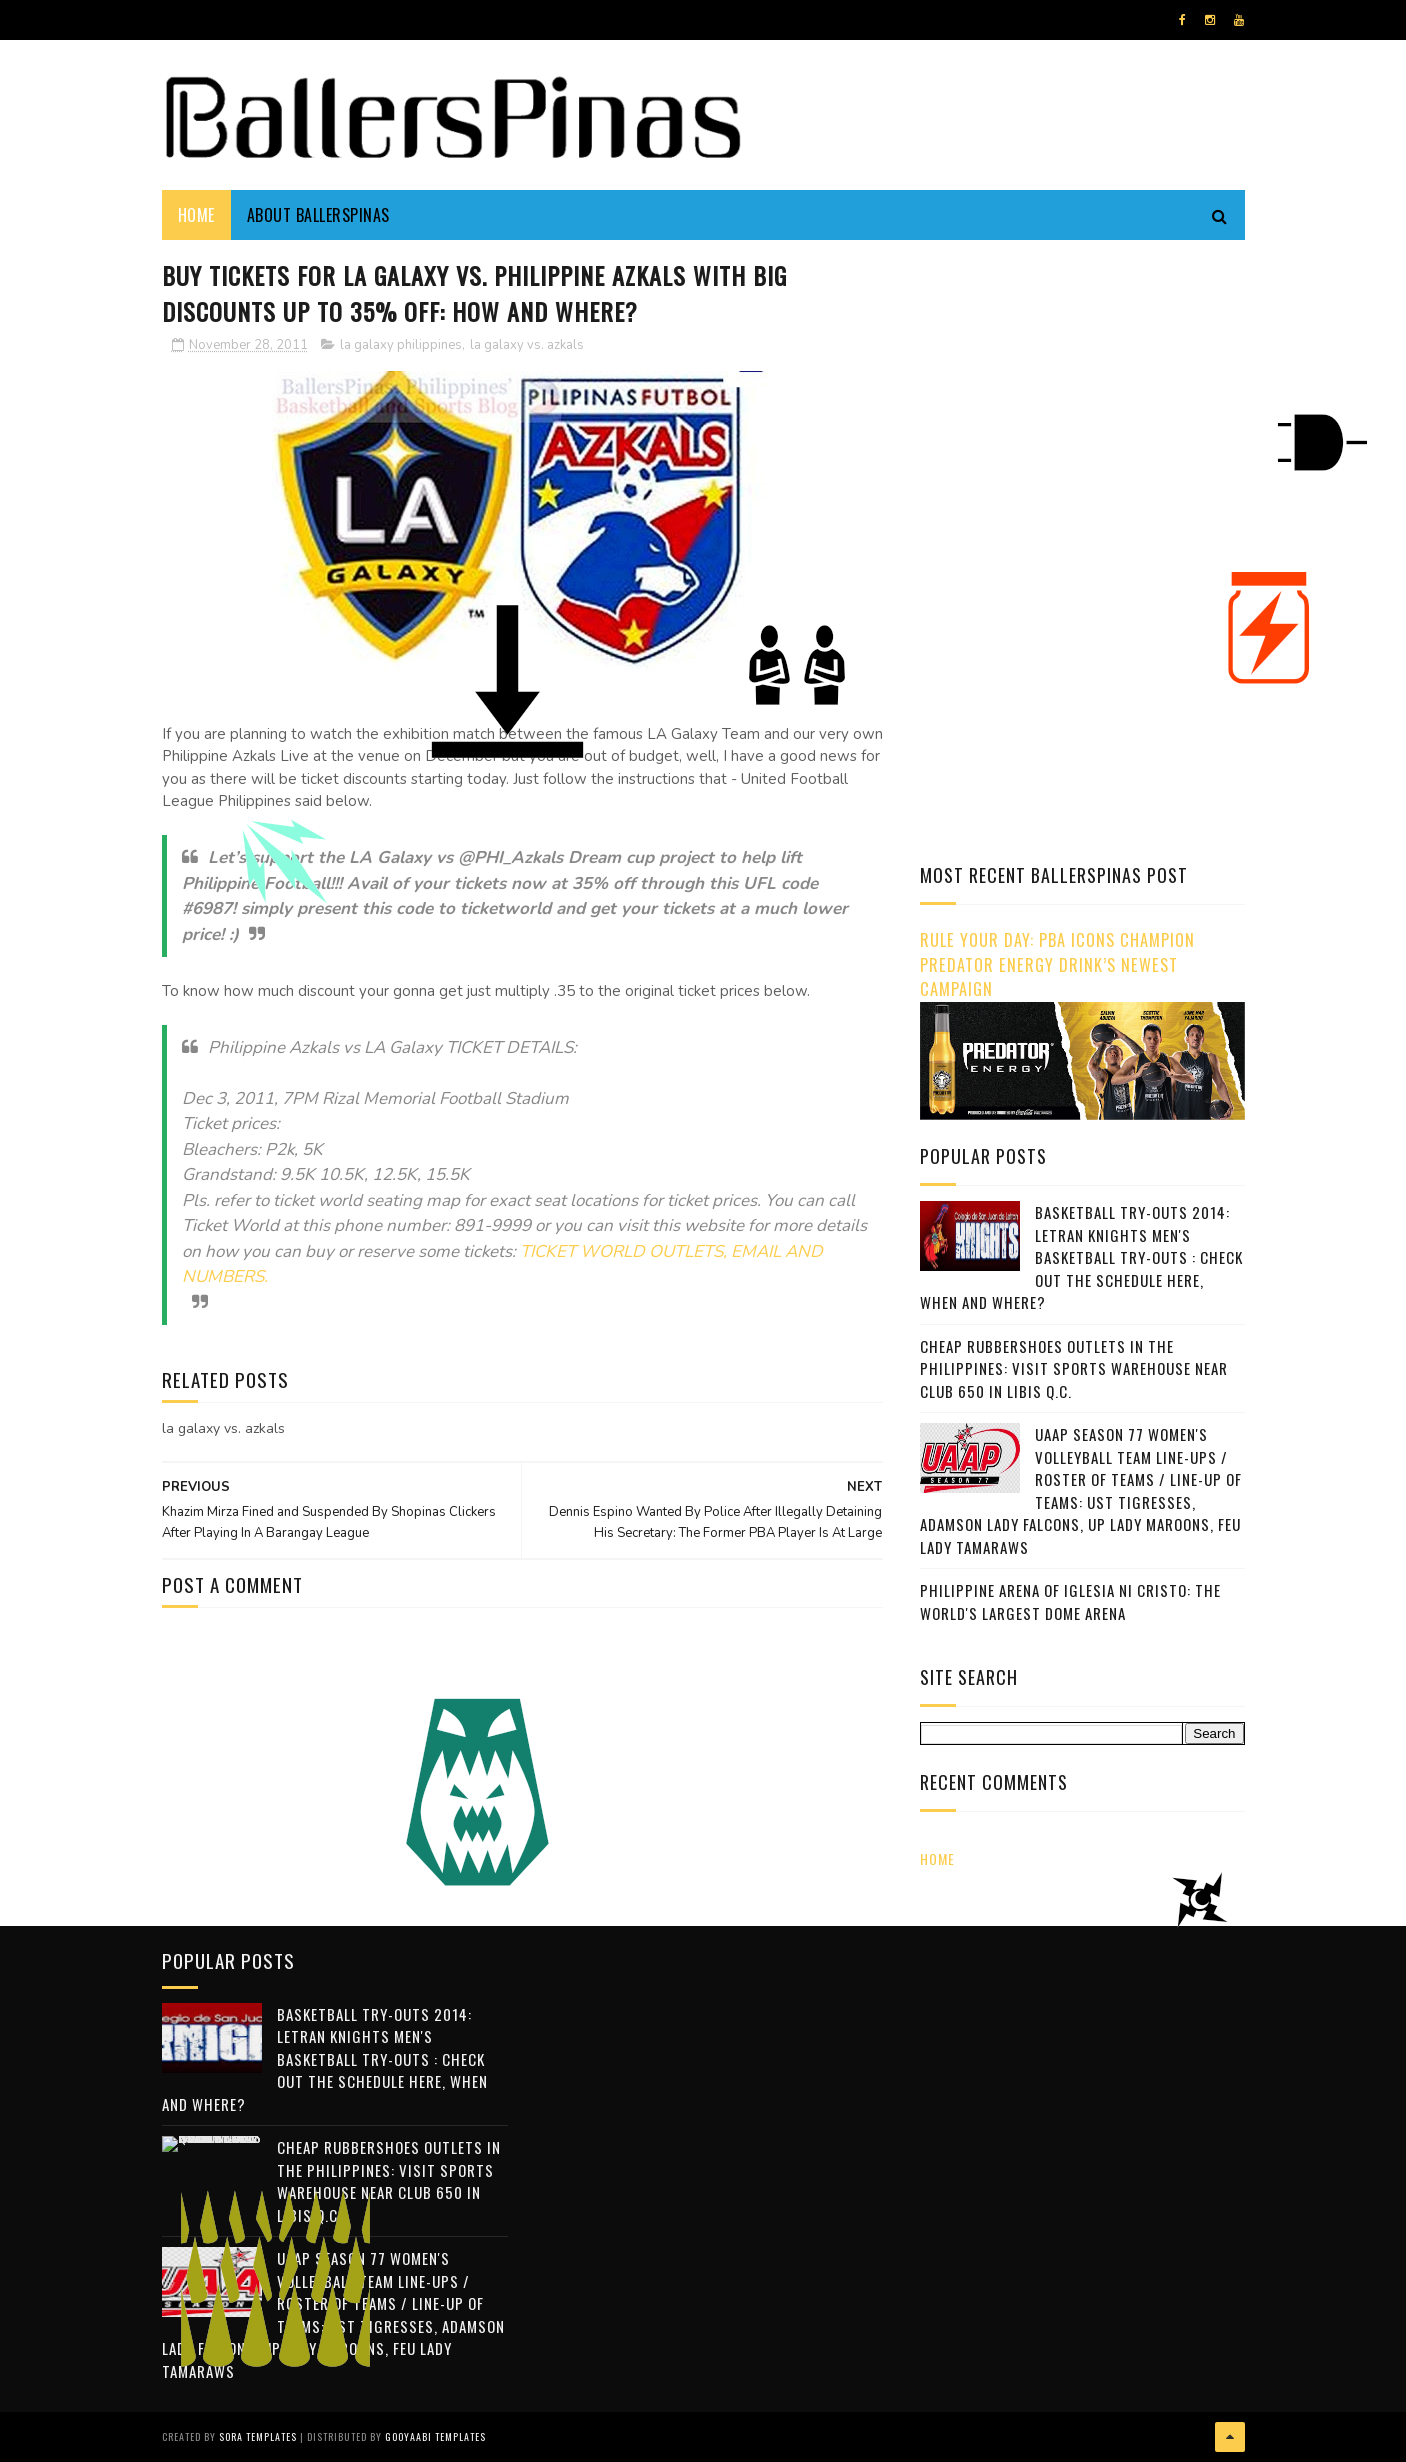 This screenshot has height=2462, width=1406. Describe the element at coordinates (275, 2273) in the screenshot. I see `indicates a spike trap or hazard zone` at that location.